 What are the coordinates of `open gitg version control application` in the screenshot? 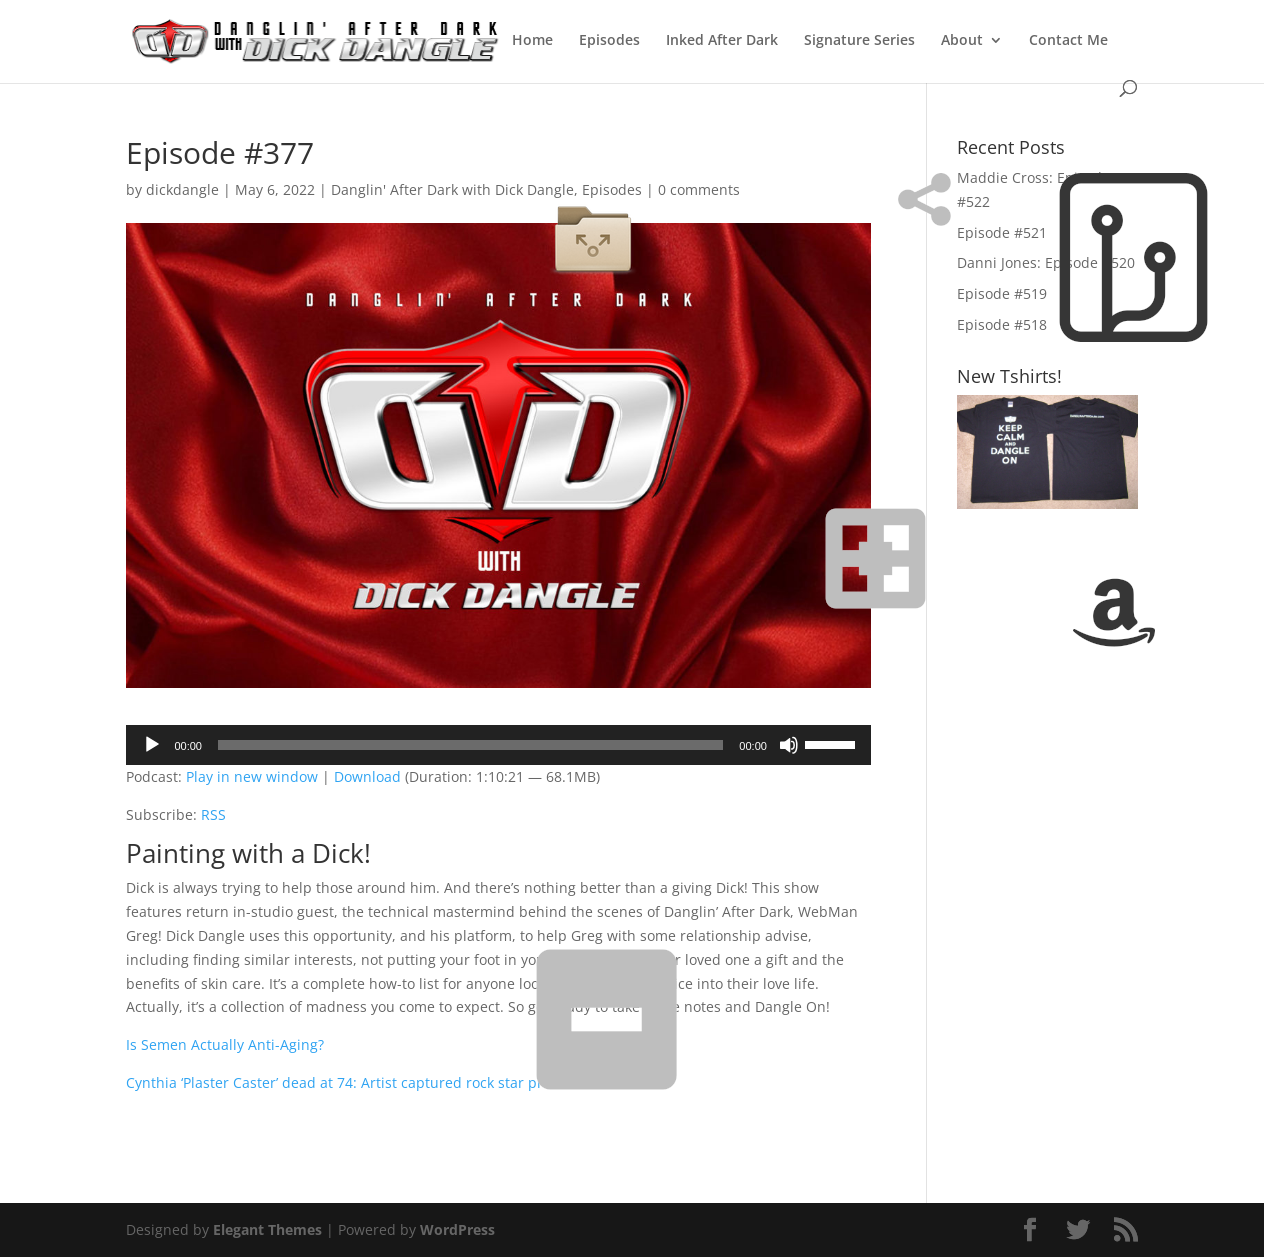 It's located at (1133, 257).